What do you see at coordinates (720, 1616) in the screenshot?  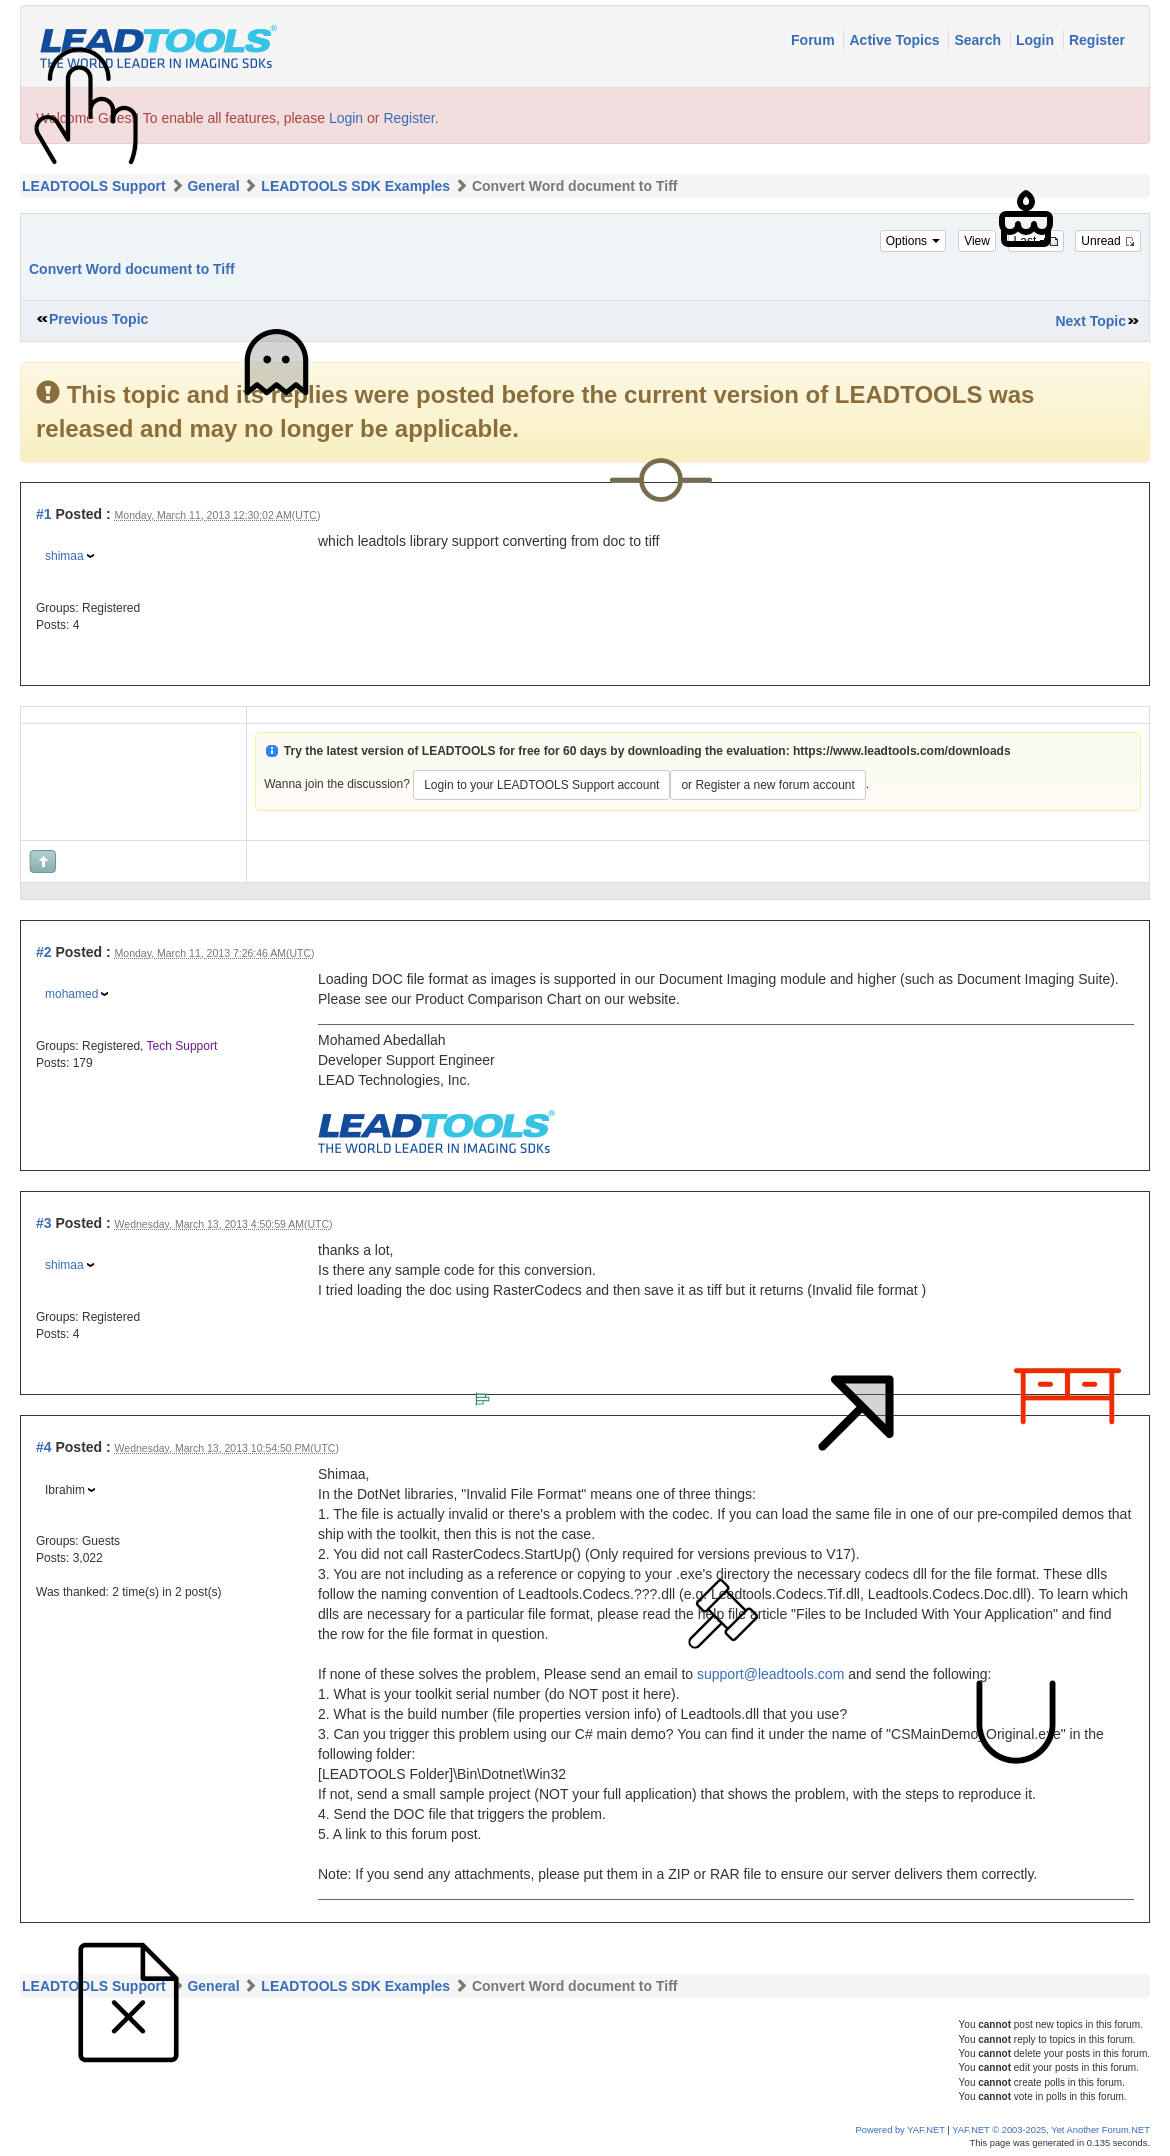 I see `access legal or terms of service information` at bounding box center [720, 1616].